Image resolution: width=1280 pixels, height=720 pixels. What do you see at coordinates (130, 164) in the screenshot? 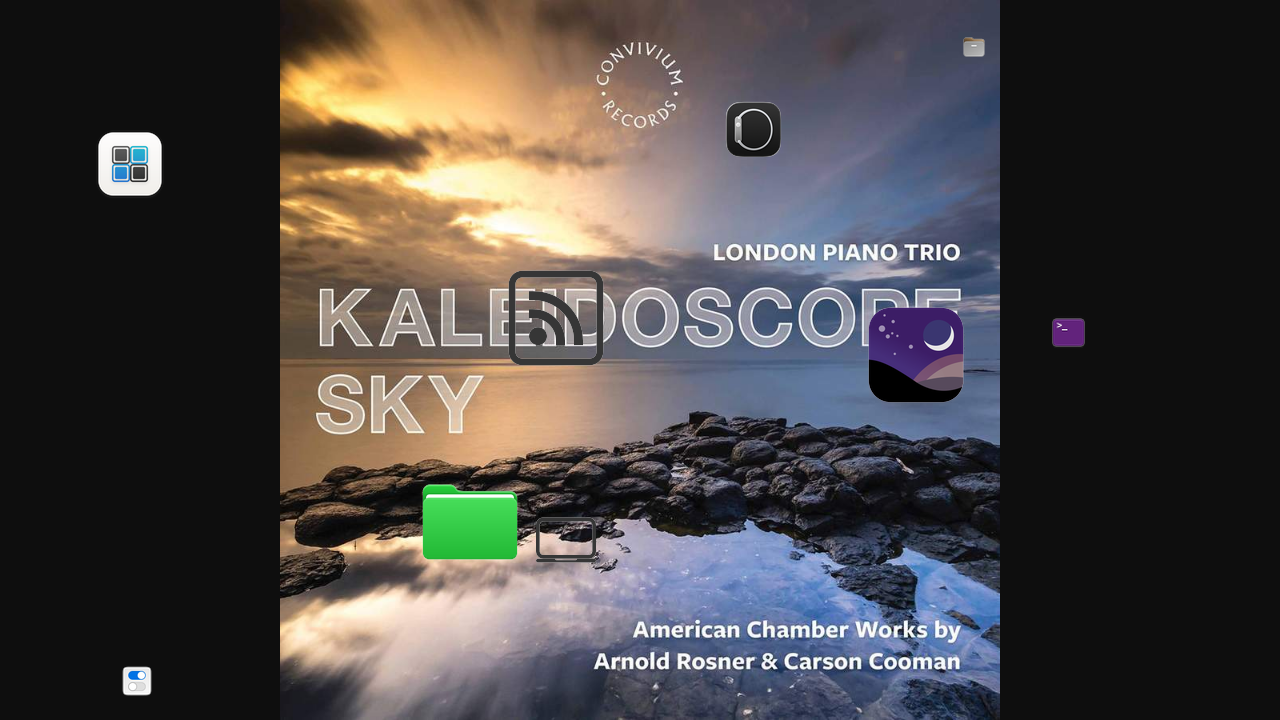
I see `open the lightsoff puzzle game` at bounding box center [130, 164].